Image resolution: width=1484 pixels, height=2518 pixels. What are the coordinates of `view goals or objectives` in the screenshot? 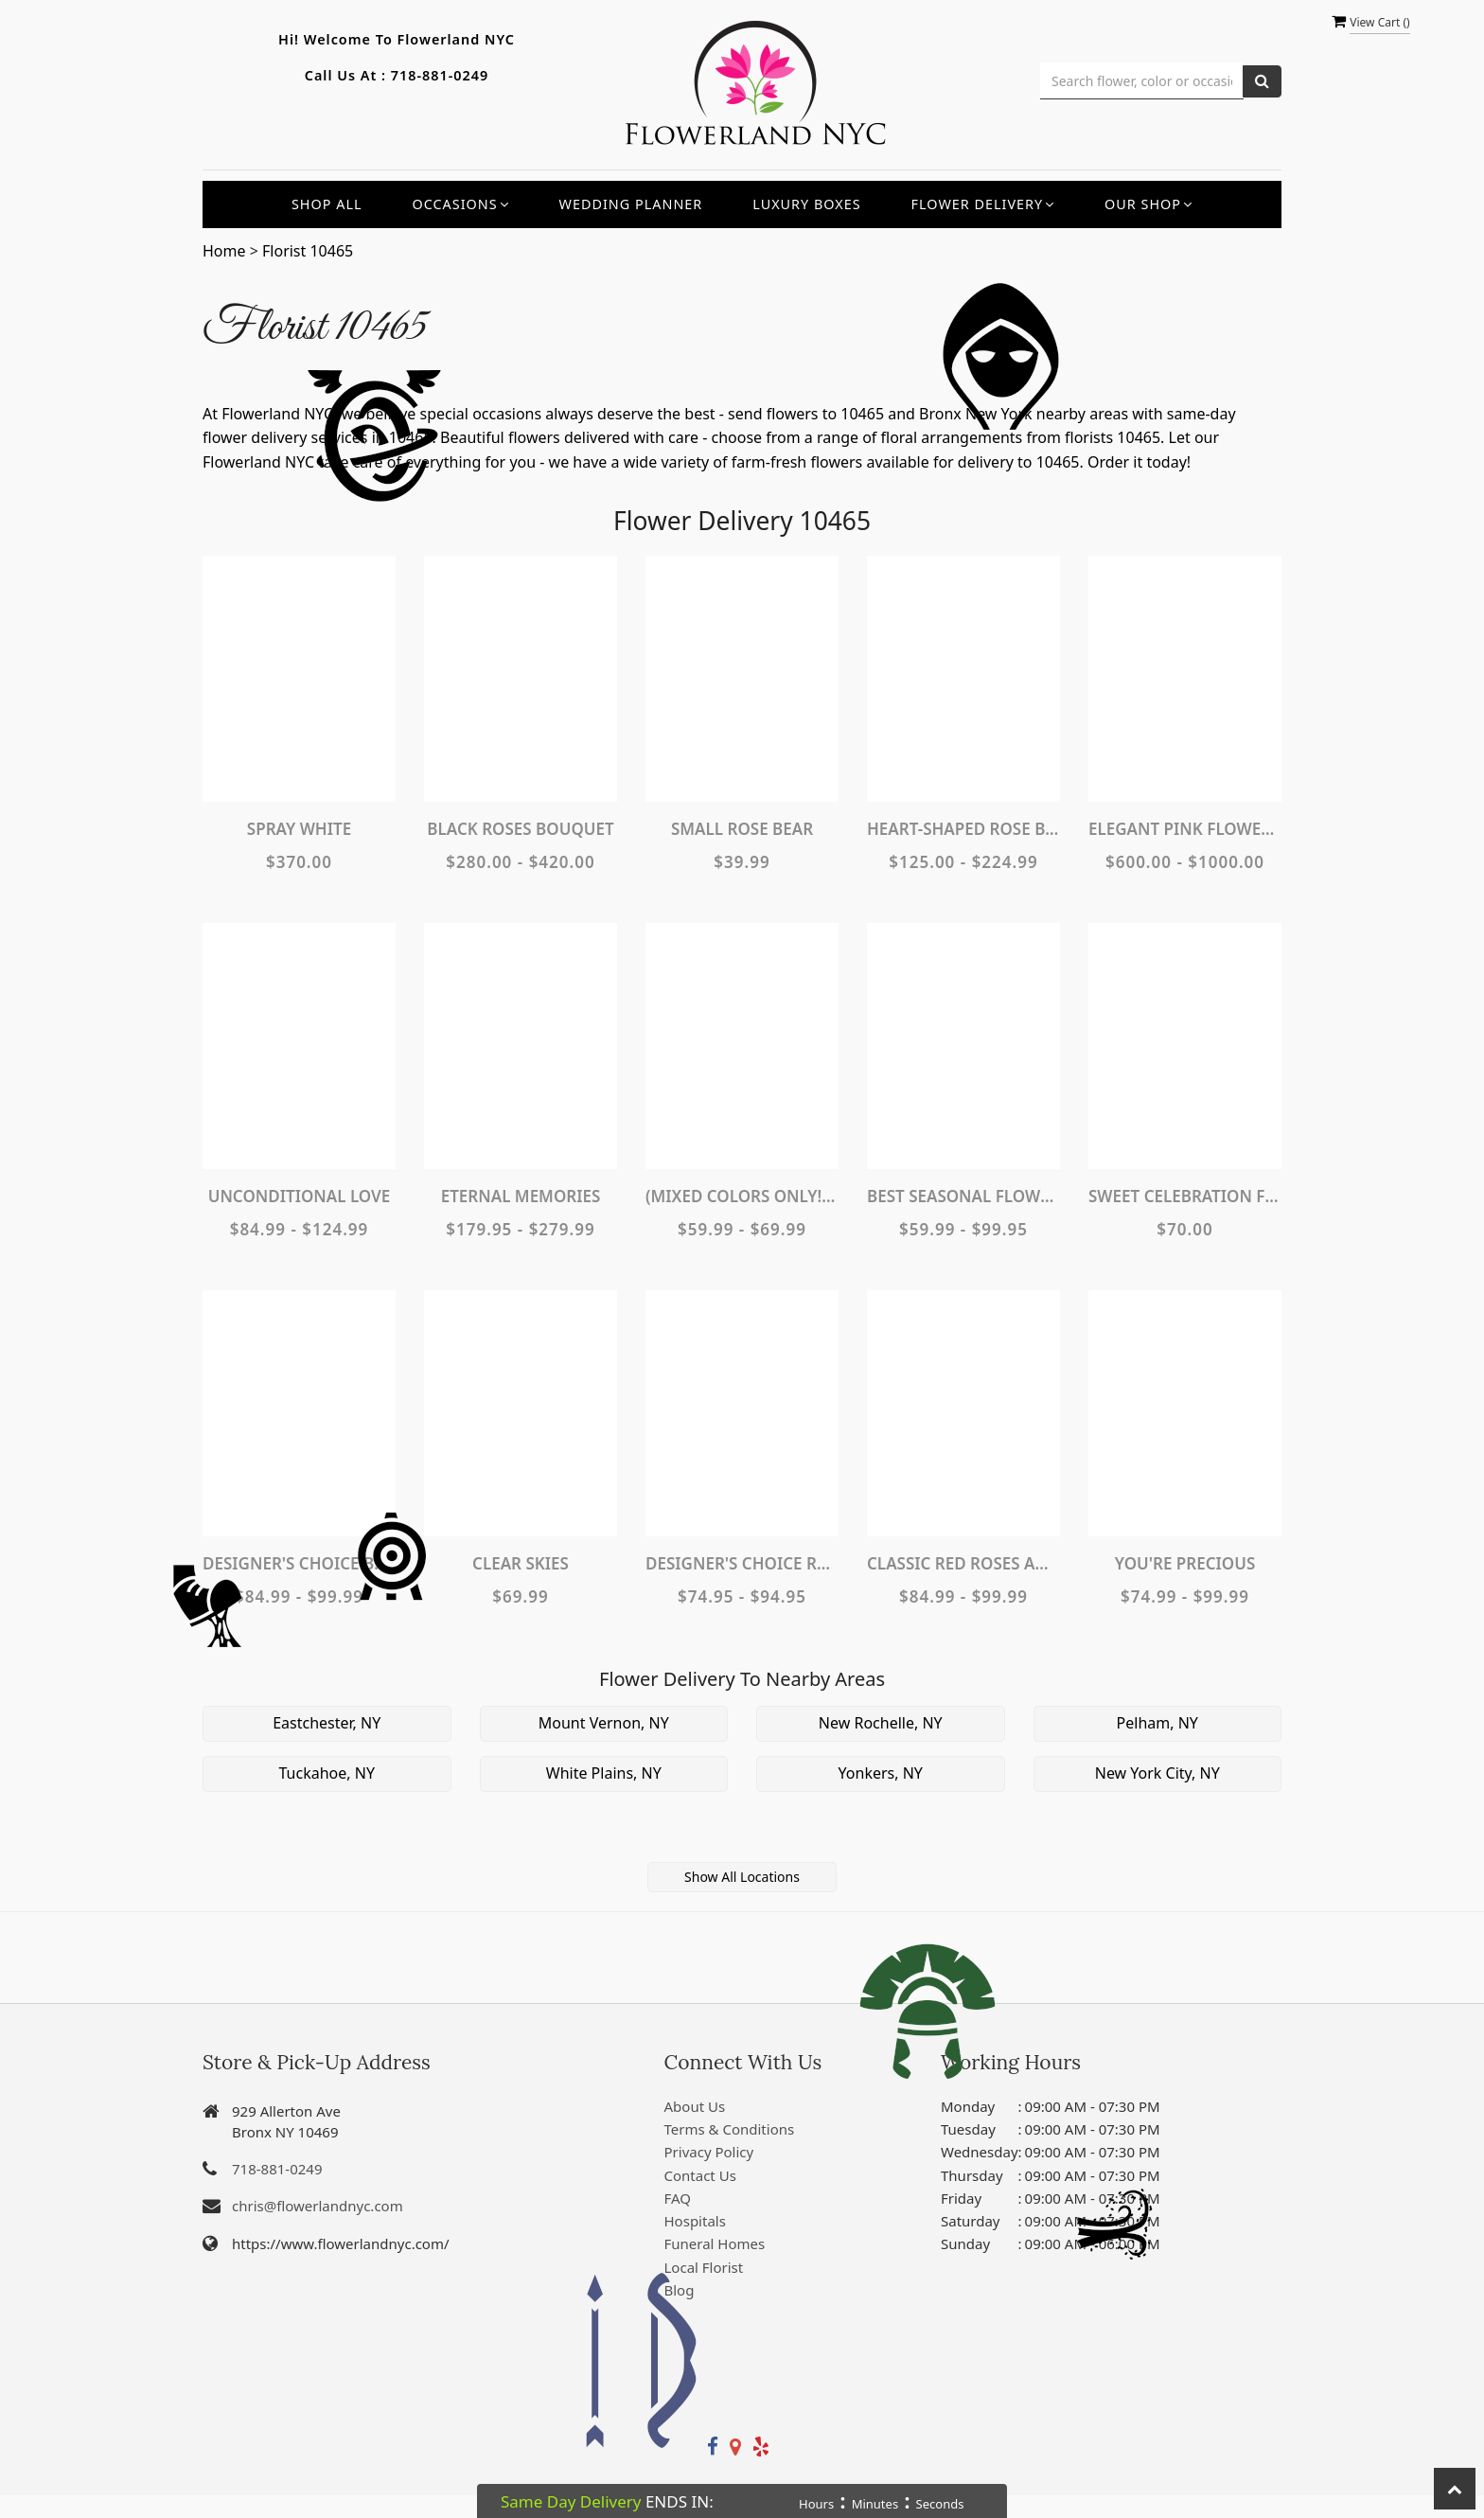 It's located at (392, 1556).